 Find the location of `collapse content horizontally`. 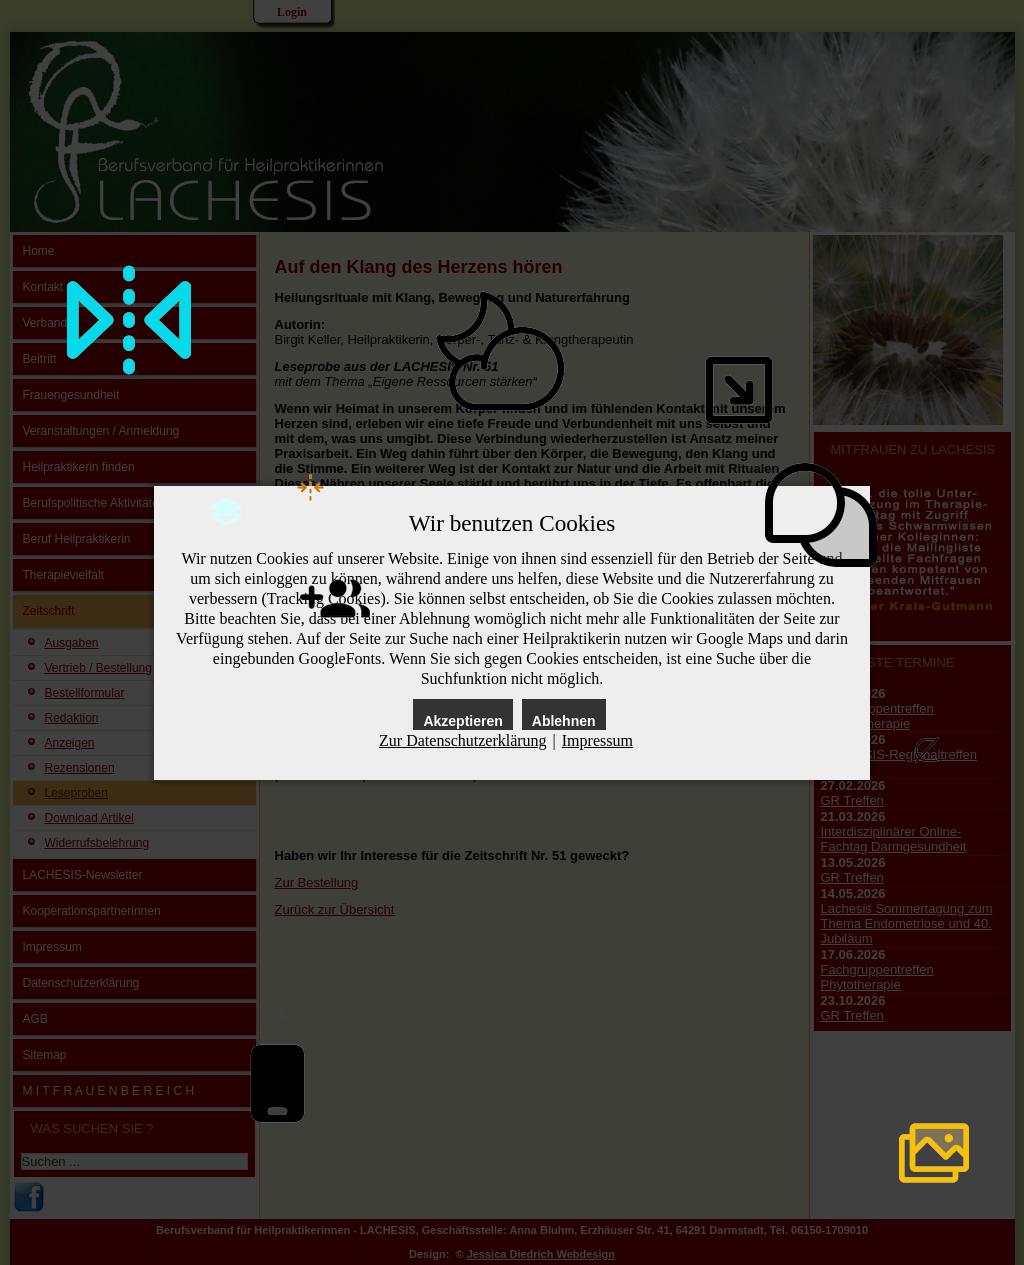

collapse content horizontally is located at coordinates (310, 487).